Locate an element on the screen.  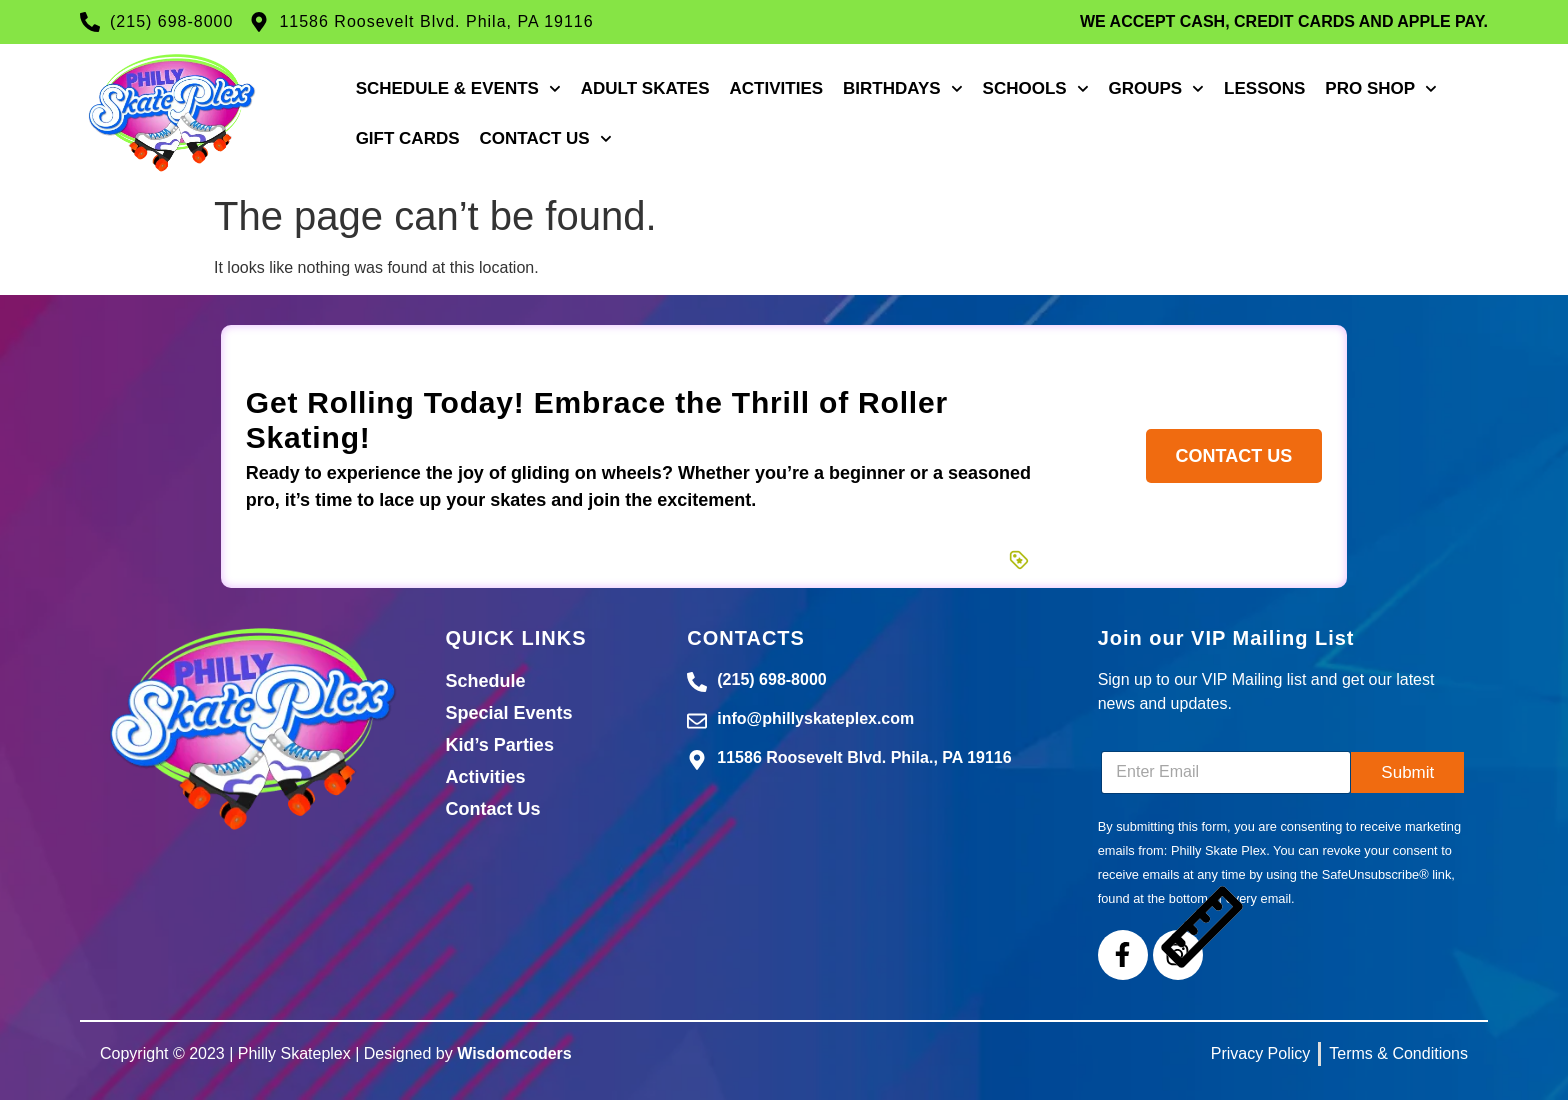
mark item as favorite is located at coordinates (1019, 560).